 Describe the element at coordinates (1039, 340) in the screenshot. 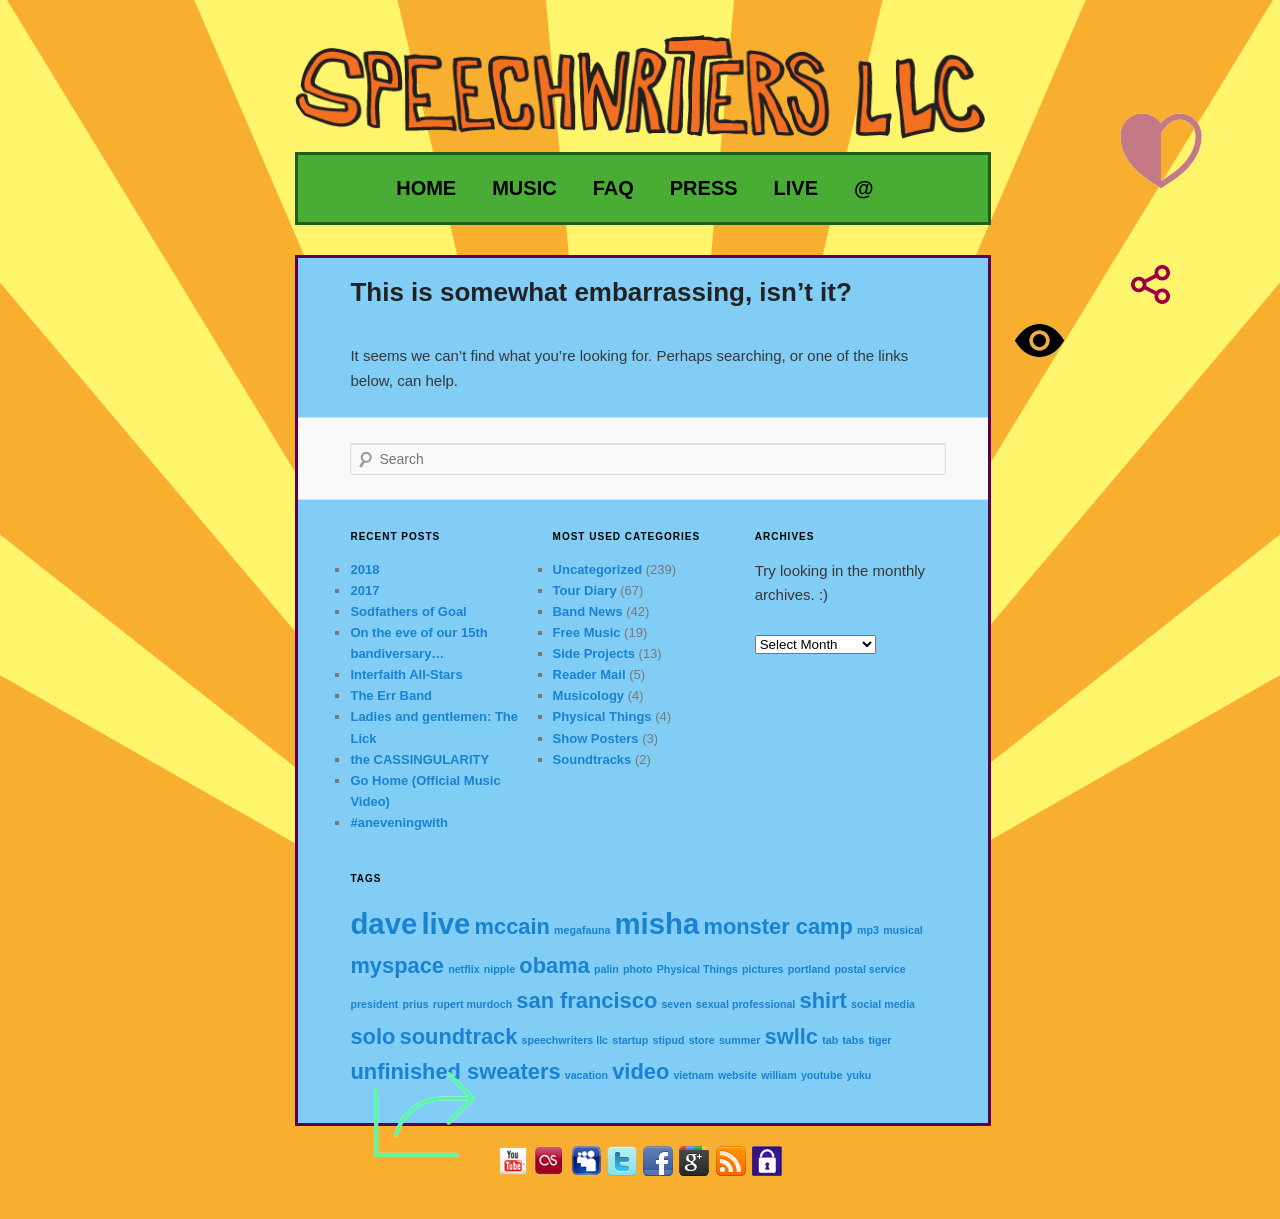

I see `view or preview content` at that location.